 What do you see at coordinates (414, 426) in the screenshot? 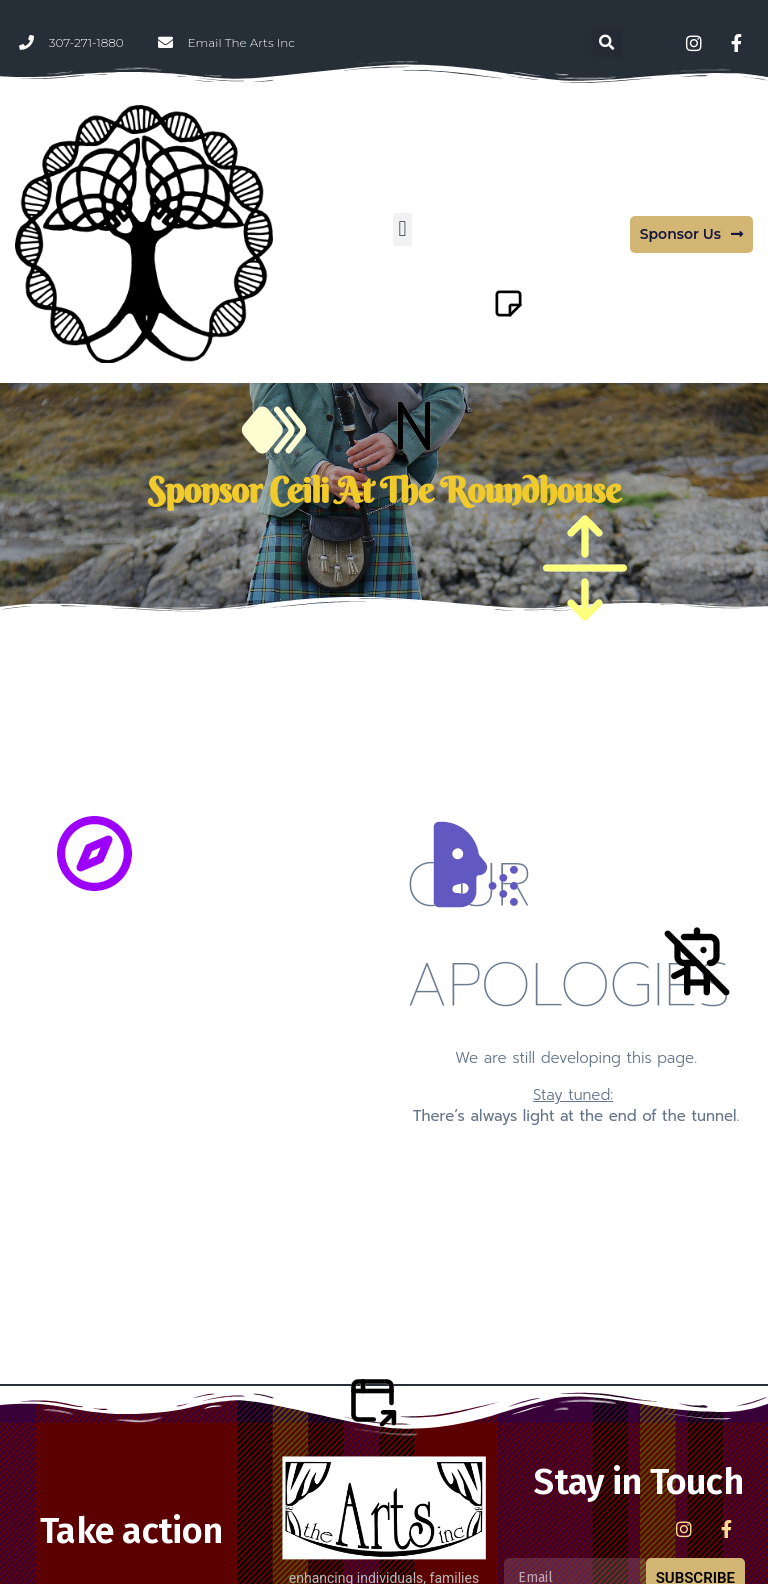
I see `indicates an item or option starting with the letter N` at bounding box center [414, 426].